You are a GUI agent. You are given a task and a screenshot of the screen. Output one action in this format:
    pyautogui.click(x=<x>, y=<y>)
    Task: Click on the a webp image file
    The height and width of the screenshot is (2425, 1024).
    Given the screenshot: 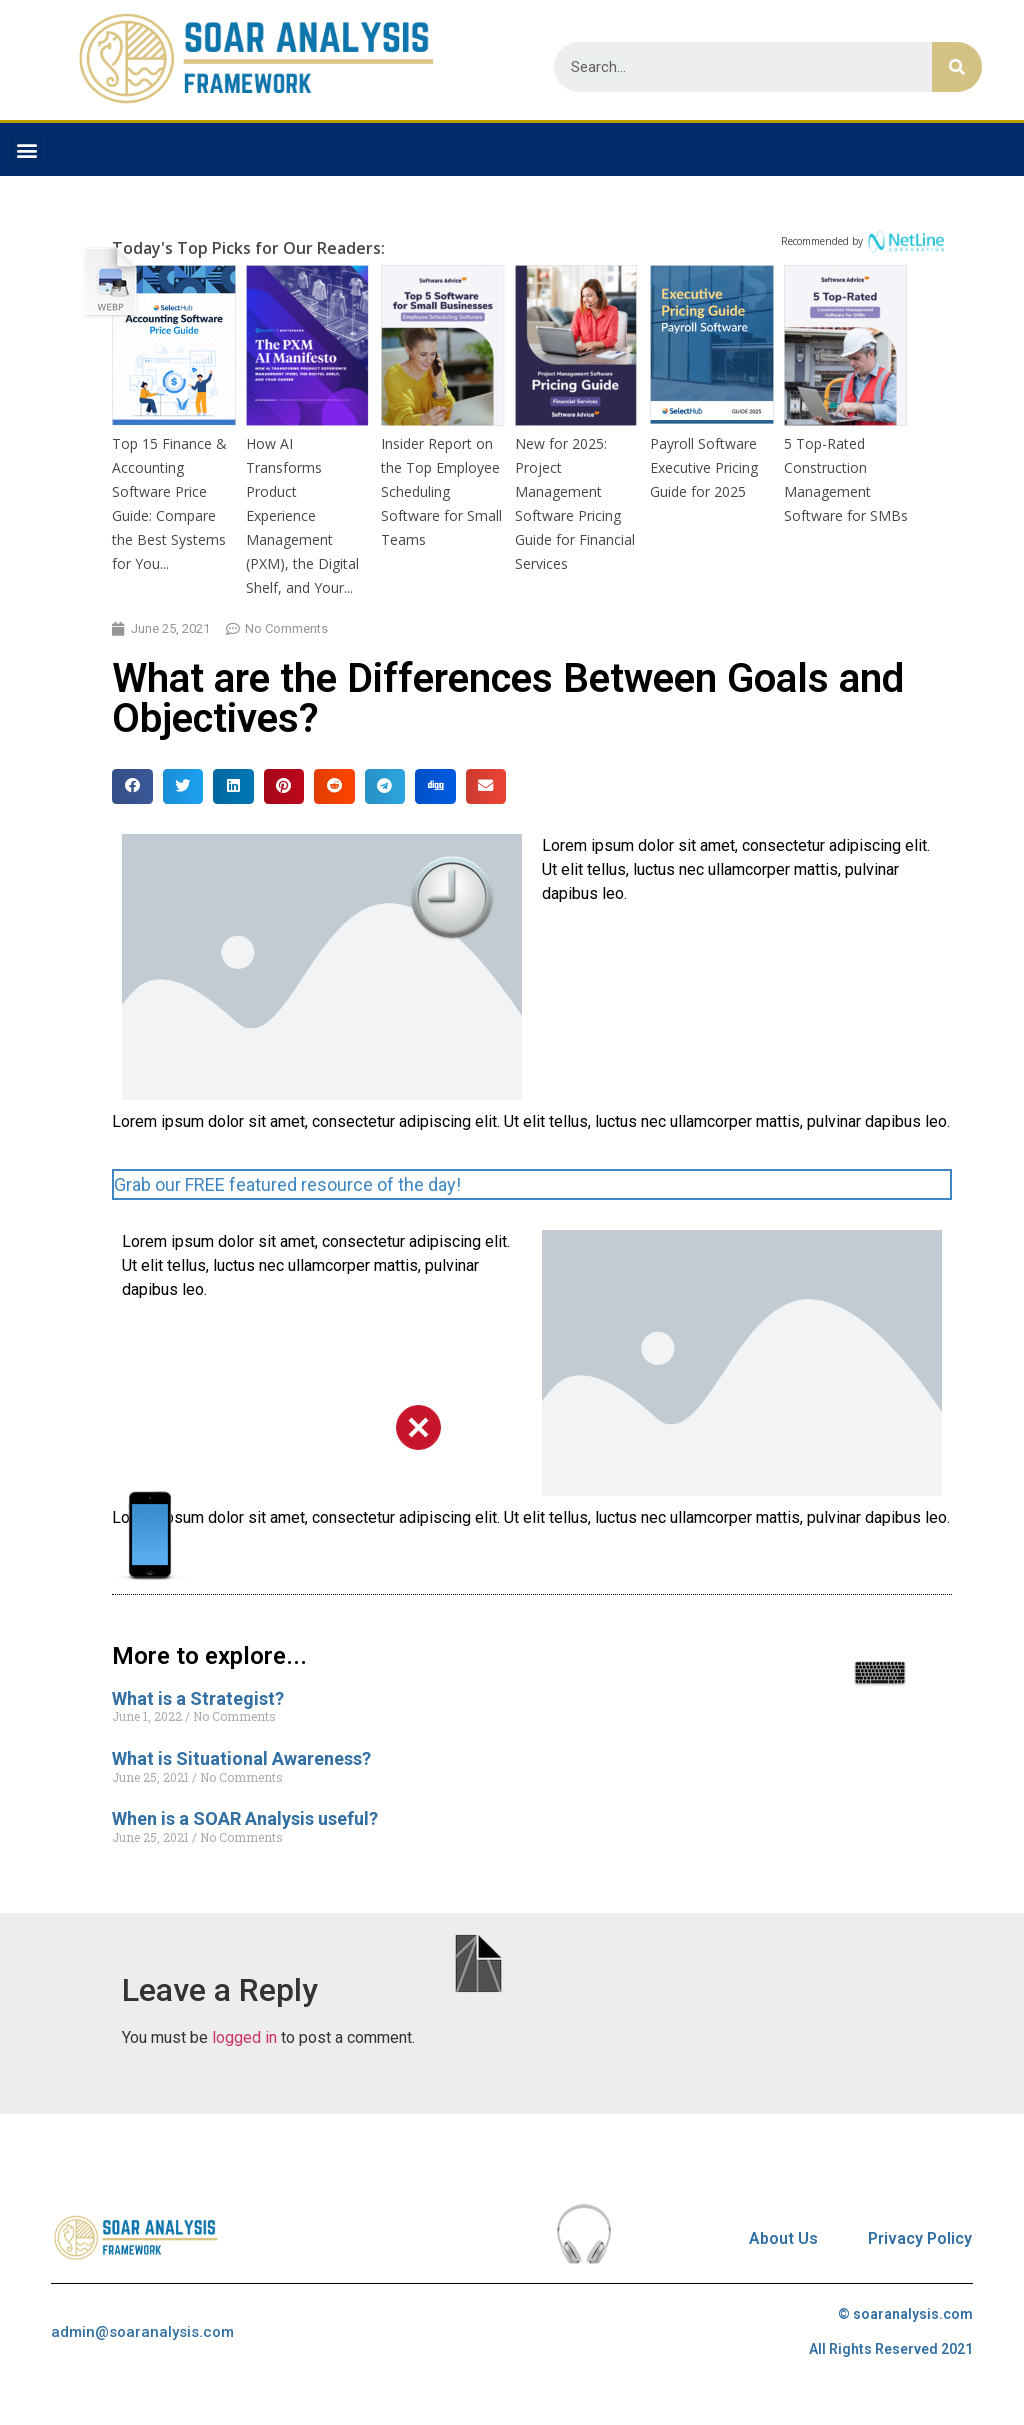 What is the action you would take?
    pyautogui.click(x=110, y=282)
    